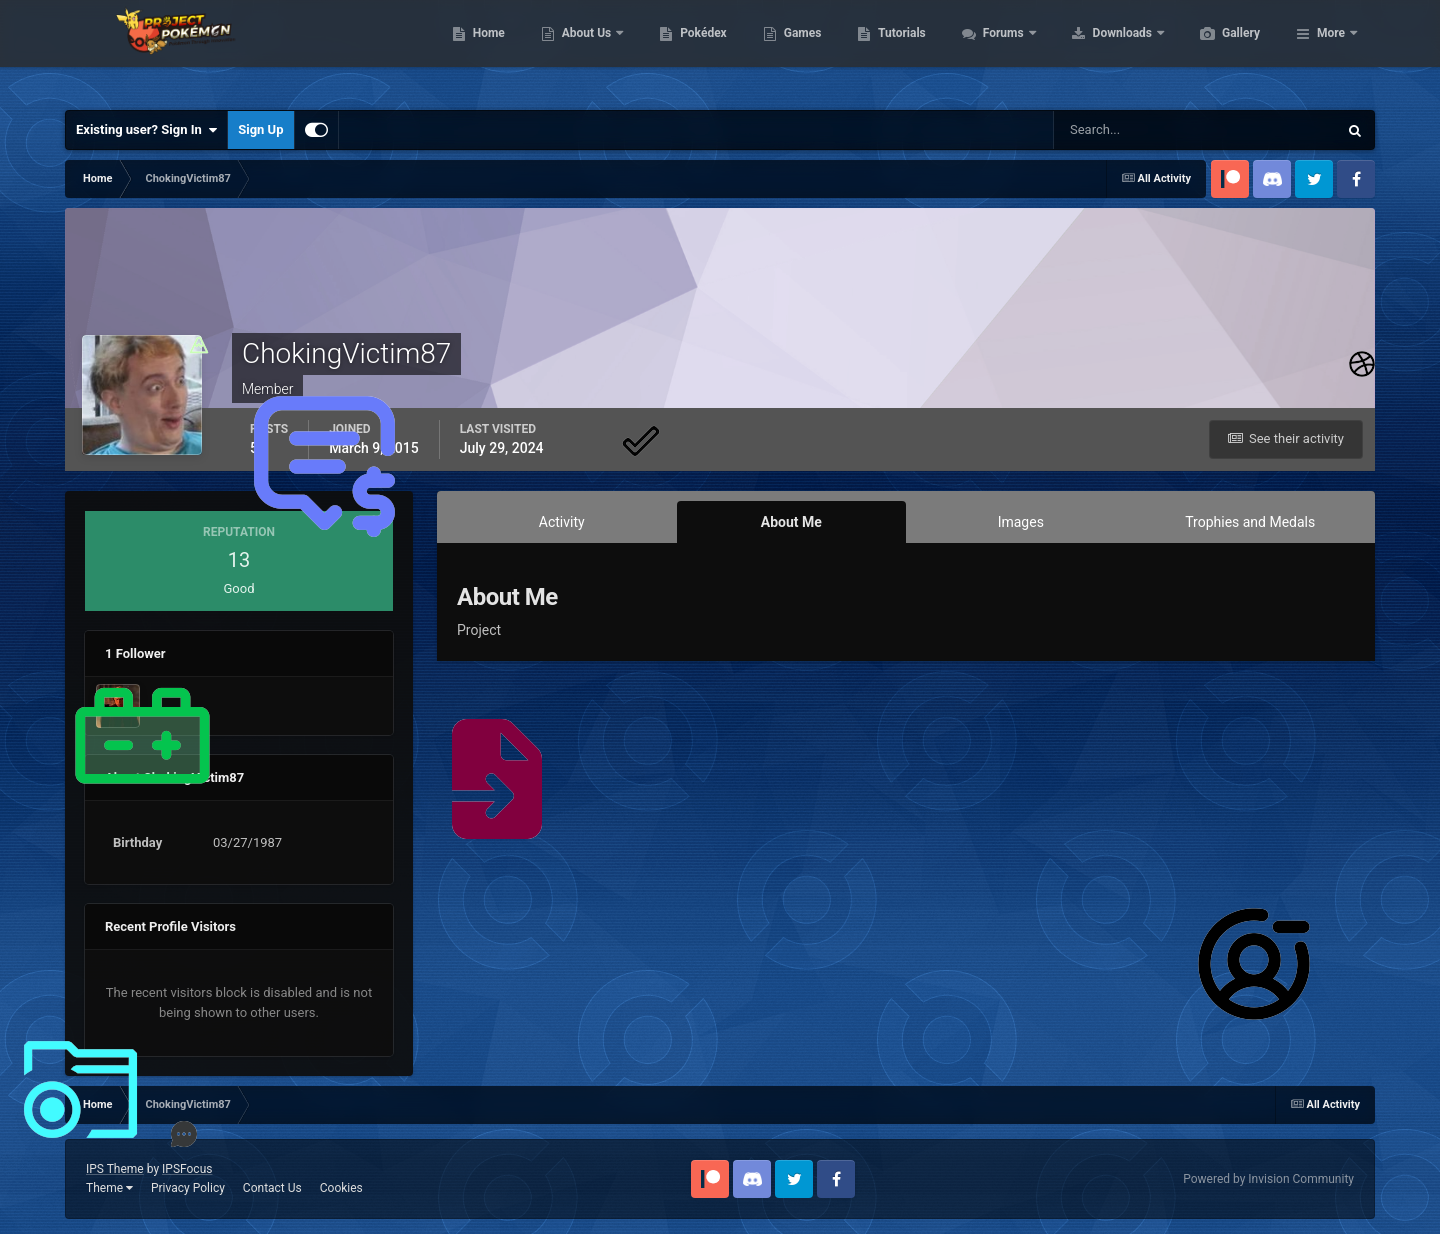 This screenshot has height=1234, width=1440. What do you see at coordinates (1254, 964) in the screenshot?
I see `remove a user from your contacts` at bounding box center [1254, 964].